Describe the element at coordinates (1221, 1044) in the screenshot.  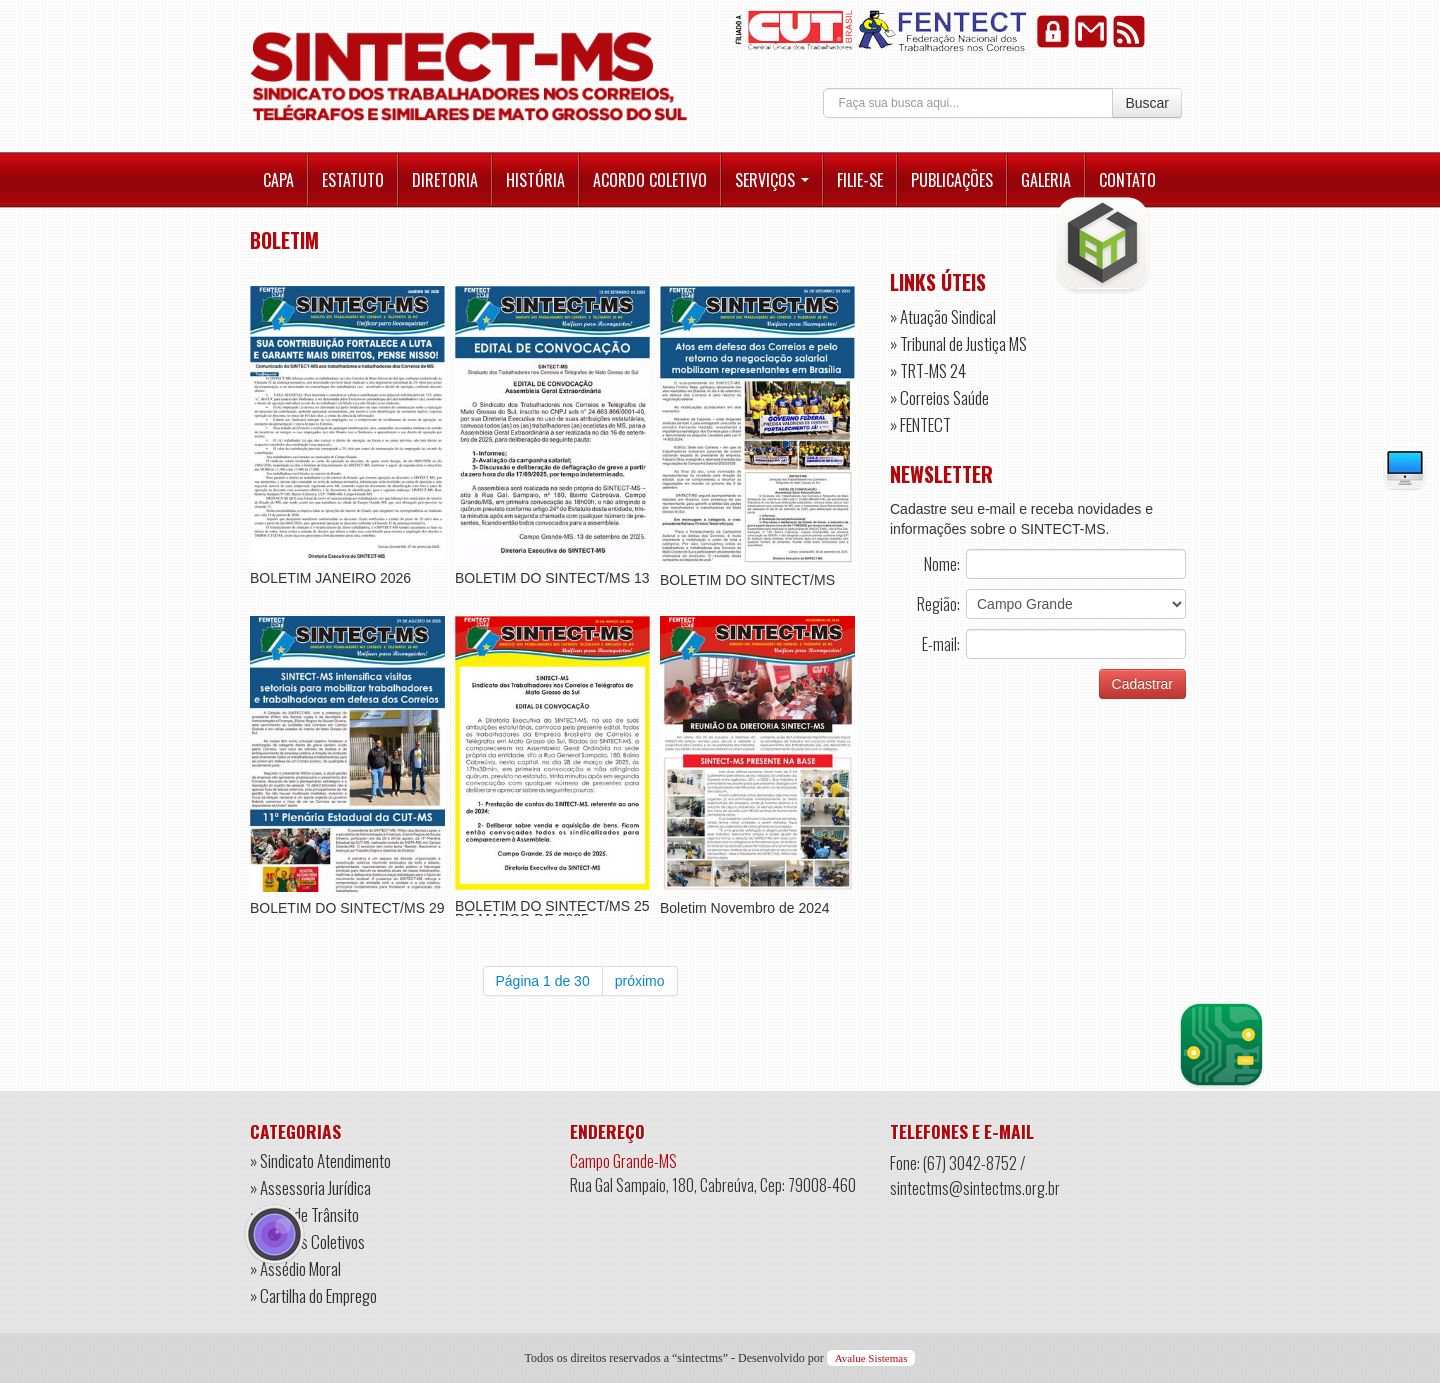
I see `open pcbnew circuit board design application` at that location.